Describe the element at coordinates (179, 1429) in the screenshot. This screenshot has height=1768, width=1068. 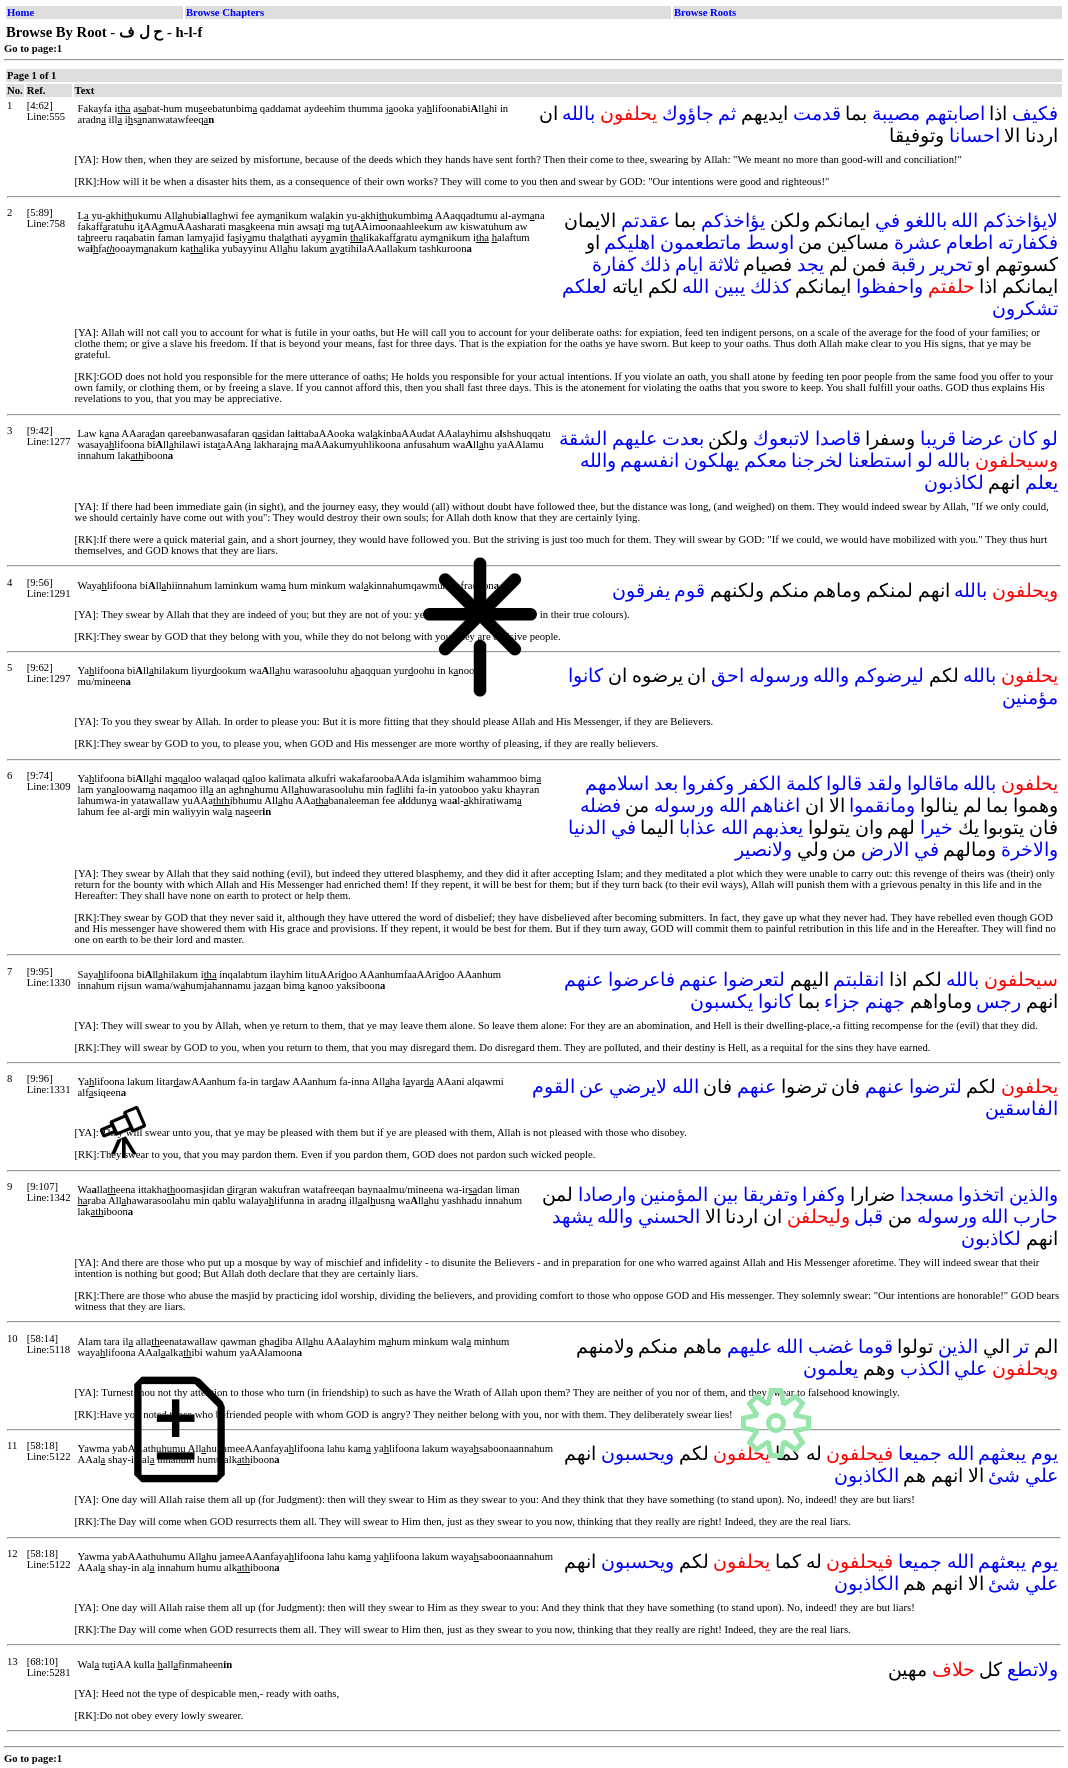
I see `request changes on a code review` at that location.